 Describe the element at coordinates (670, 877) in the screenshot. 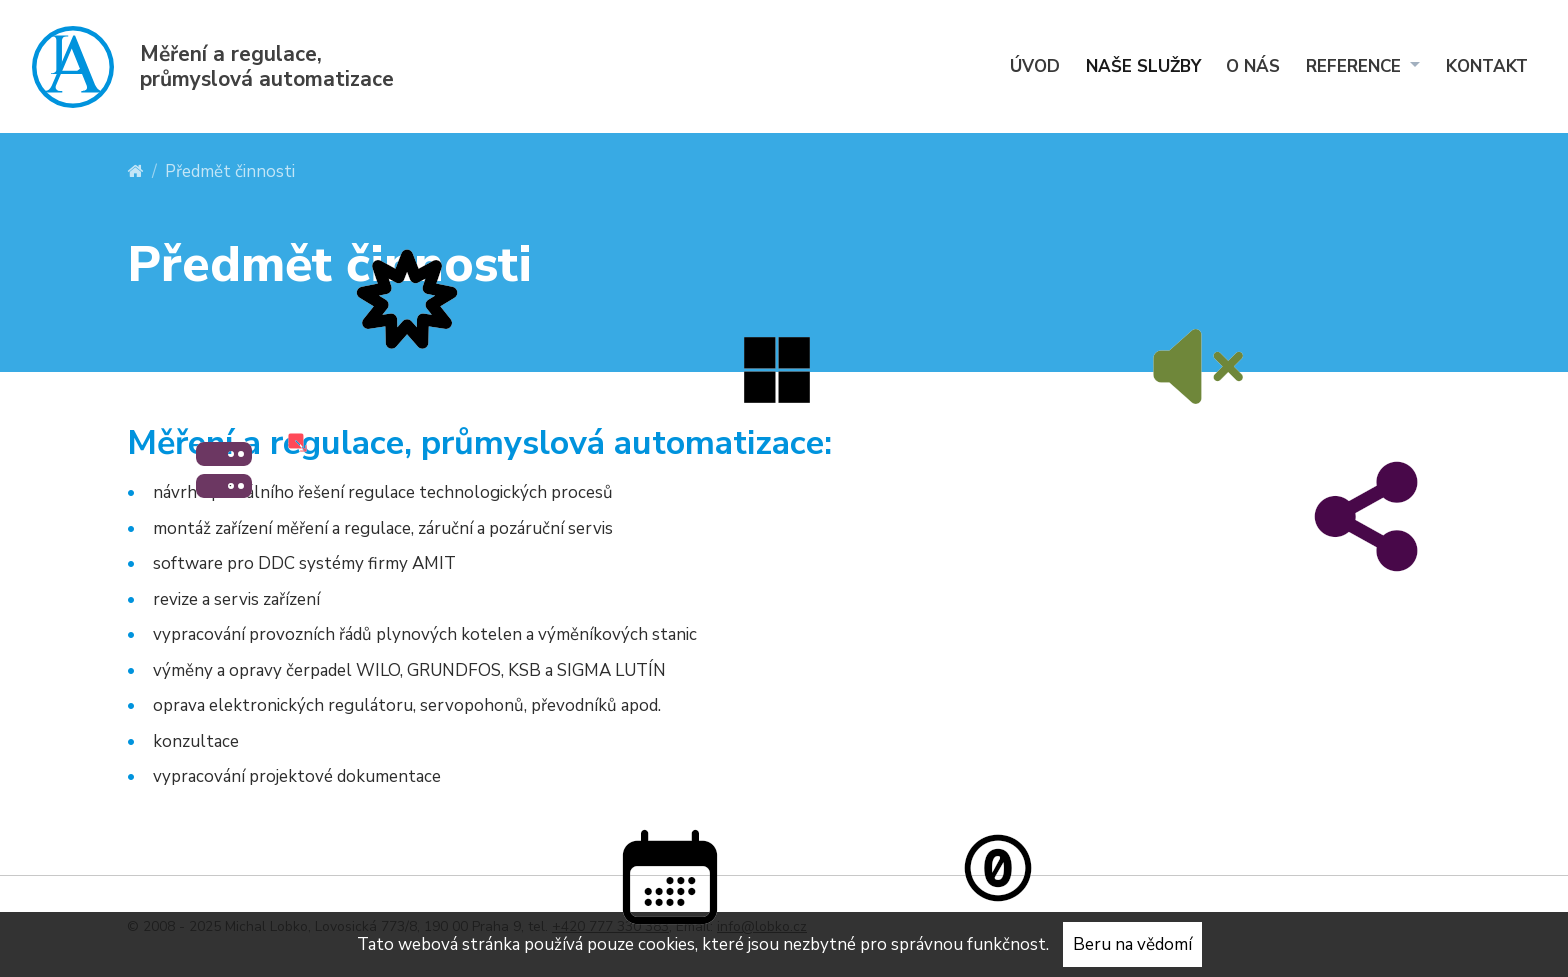

I see `view calendar with scheduled events` at that location.